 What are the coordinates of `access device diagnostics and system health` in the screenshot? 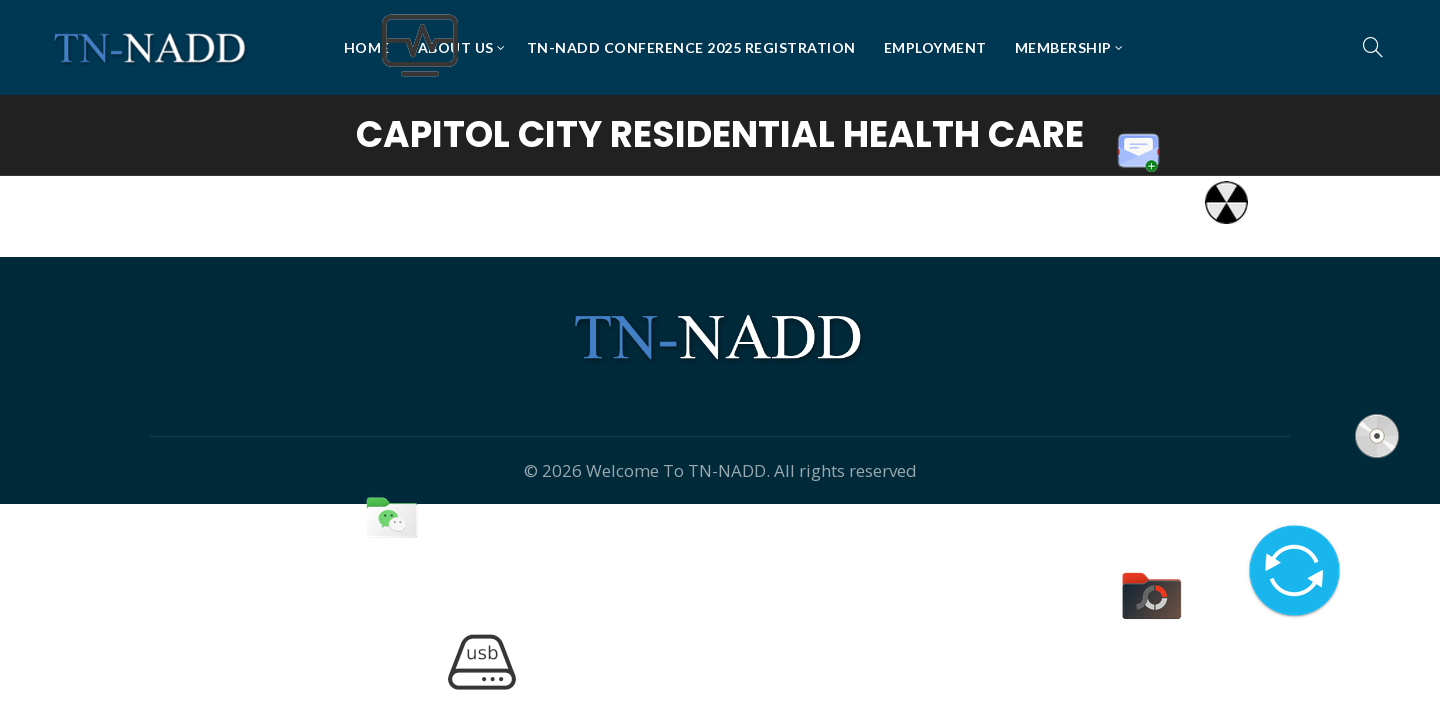 It's located at (420, 43).